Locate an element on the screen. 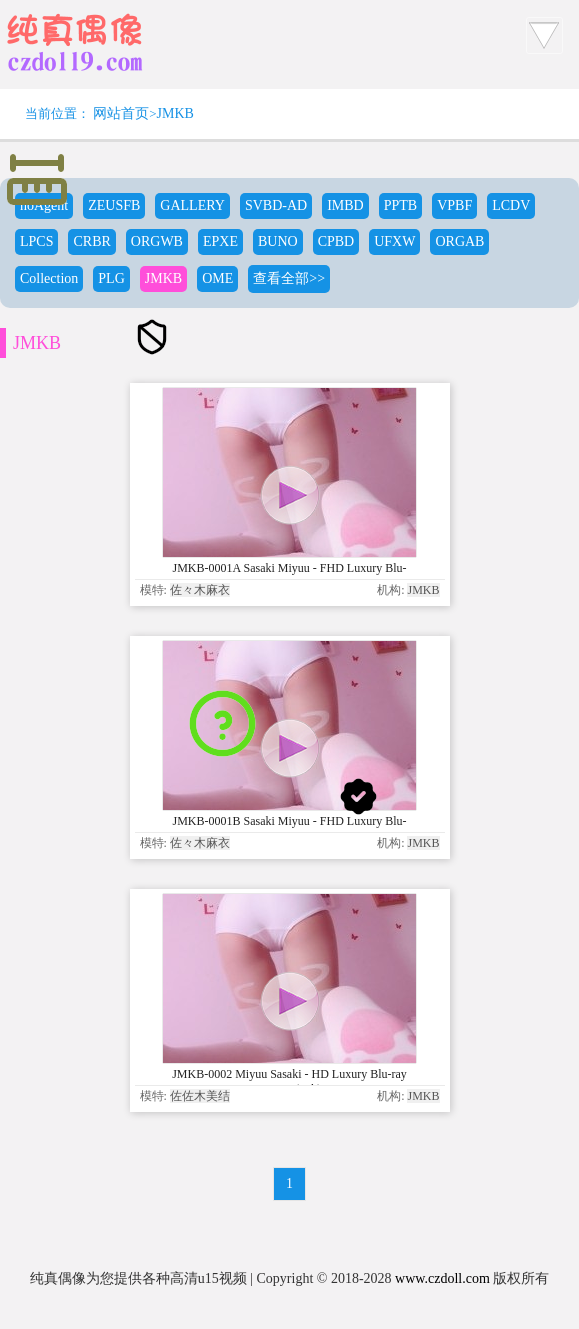 This screenshot has height=1329, width=579. blocked or banned protection status is located at coordinates (152, 337).